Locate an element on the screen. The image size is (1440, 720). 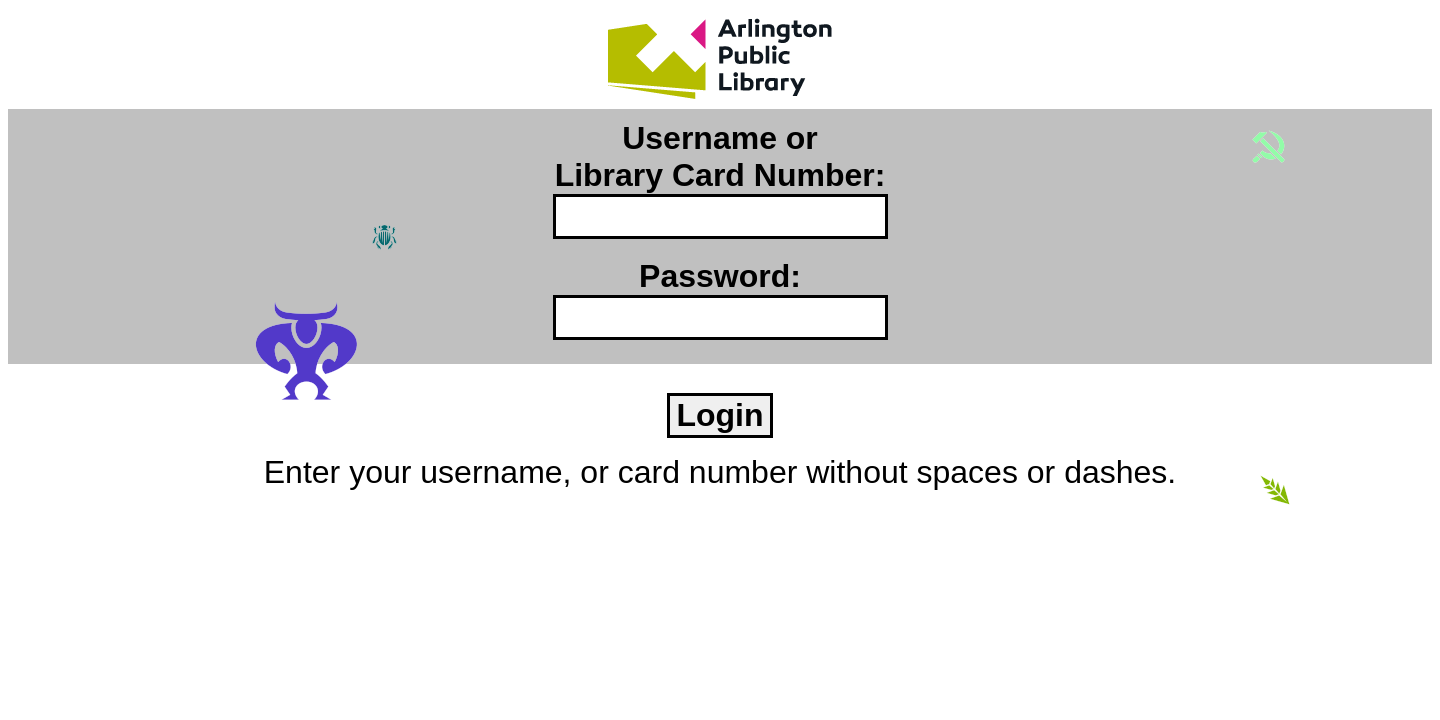
indicates speed or rapid movement is located at coordinates (1275, 490).